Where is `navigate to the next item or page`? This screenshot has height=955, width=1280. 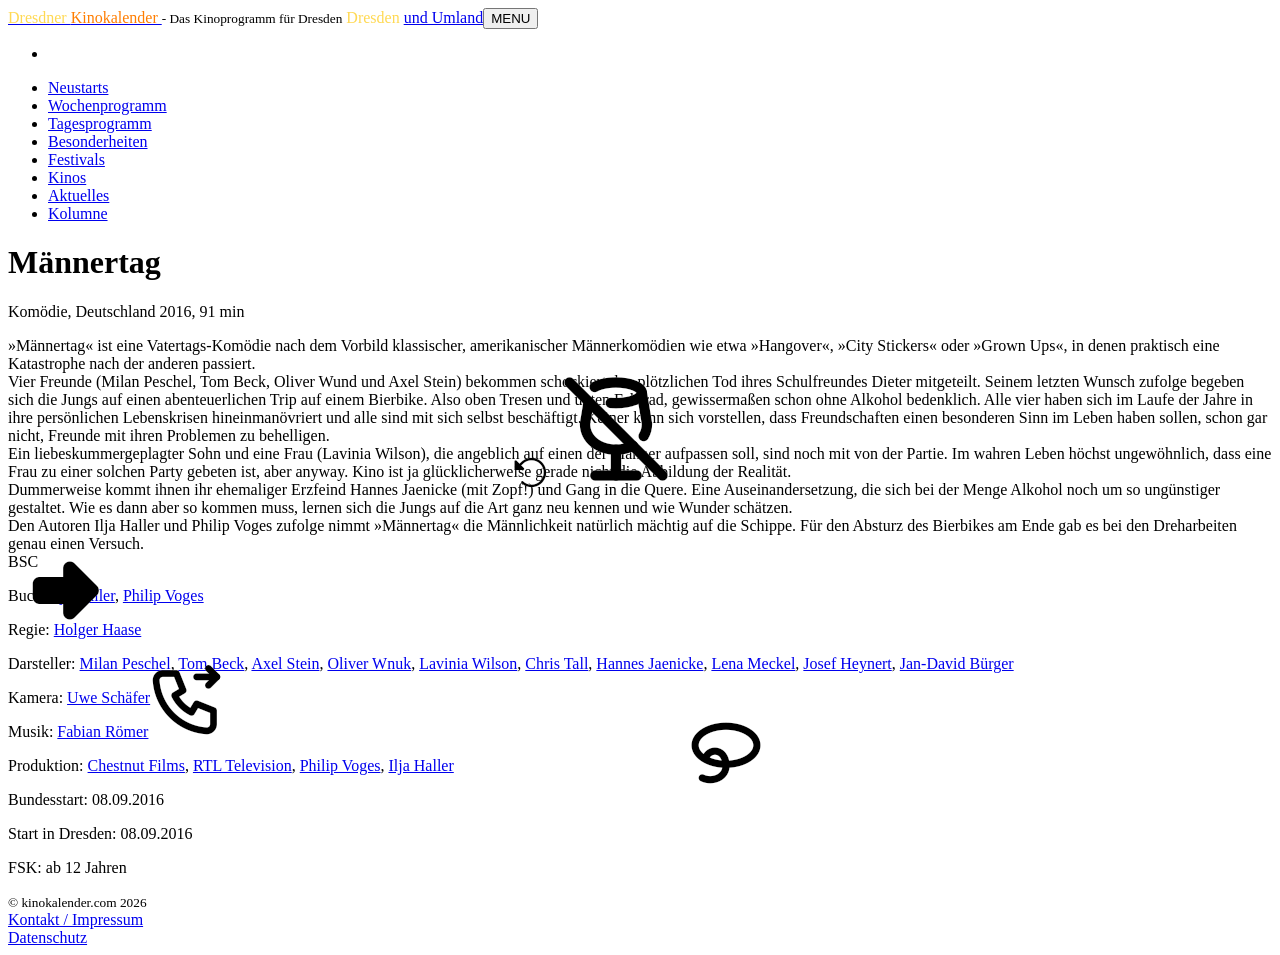 navigate to the next item or page is located at coordinates (66, 590).